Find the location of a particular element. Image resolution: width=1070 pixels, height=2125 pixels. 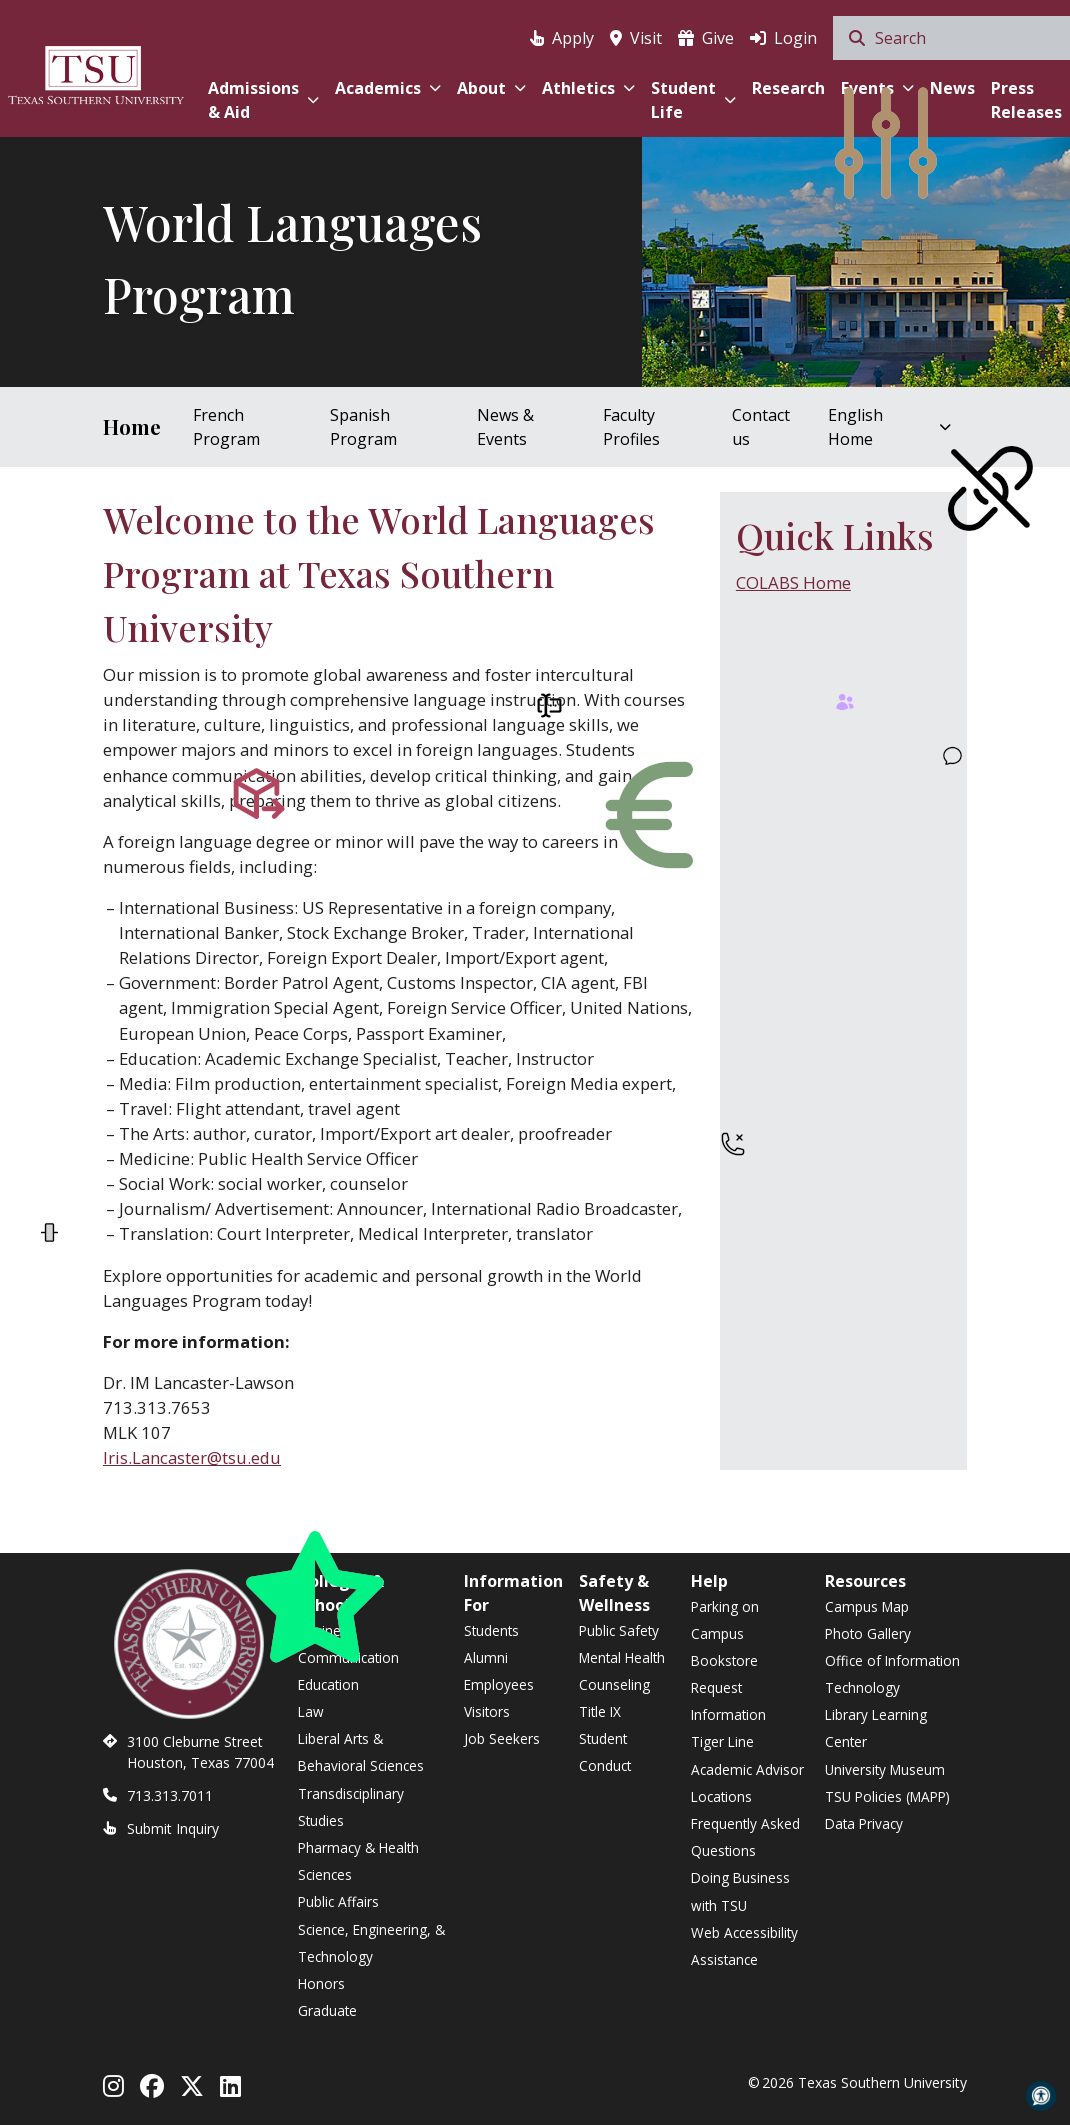

indicates a partial or half-star rating is located at coordinates (315, 1603).